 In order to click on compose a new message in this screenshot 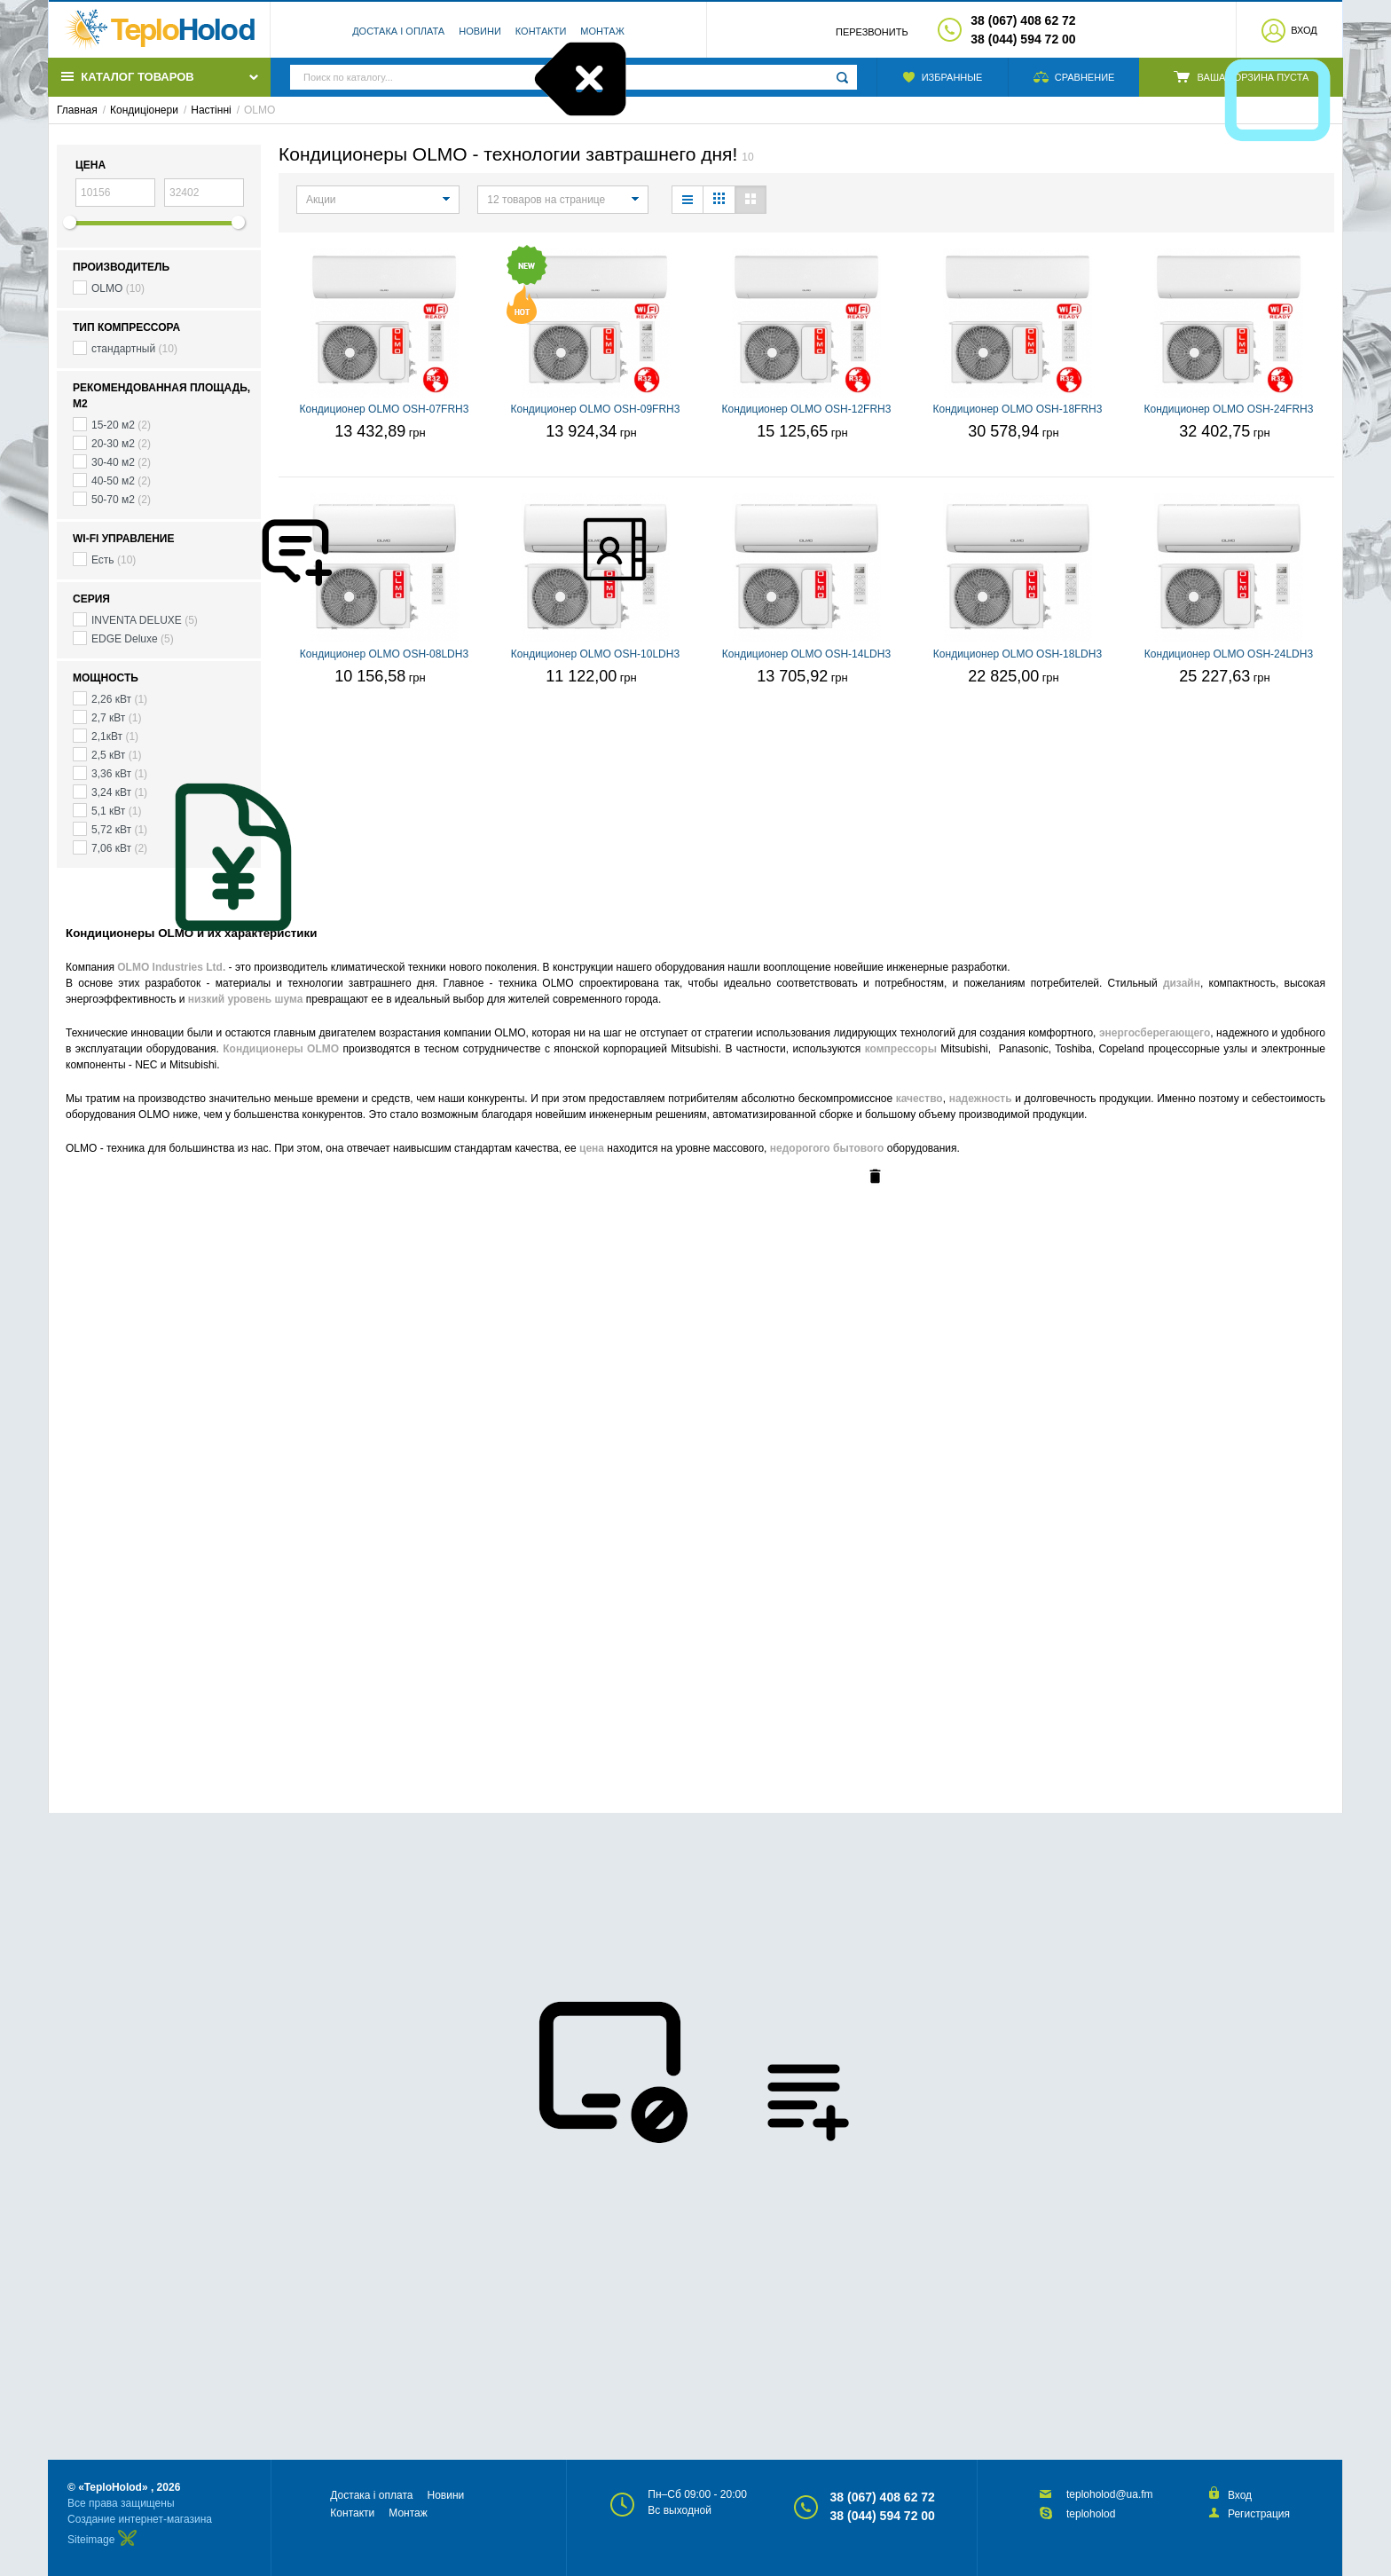, I will do `click(295, 549)`.